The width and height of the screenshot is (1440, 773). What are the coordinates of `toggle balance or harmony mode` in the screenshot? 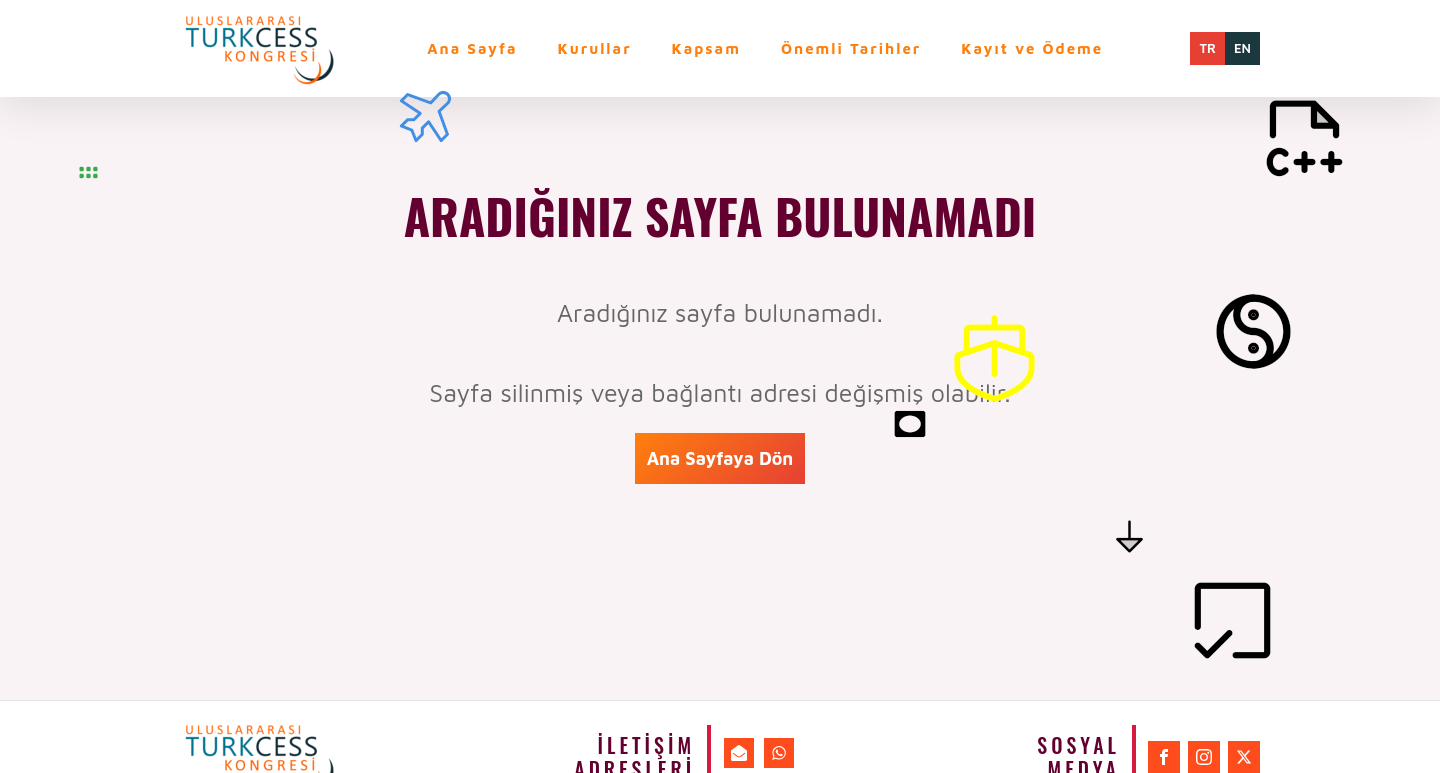 It's located at (1253, 331).